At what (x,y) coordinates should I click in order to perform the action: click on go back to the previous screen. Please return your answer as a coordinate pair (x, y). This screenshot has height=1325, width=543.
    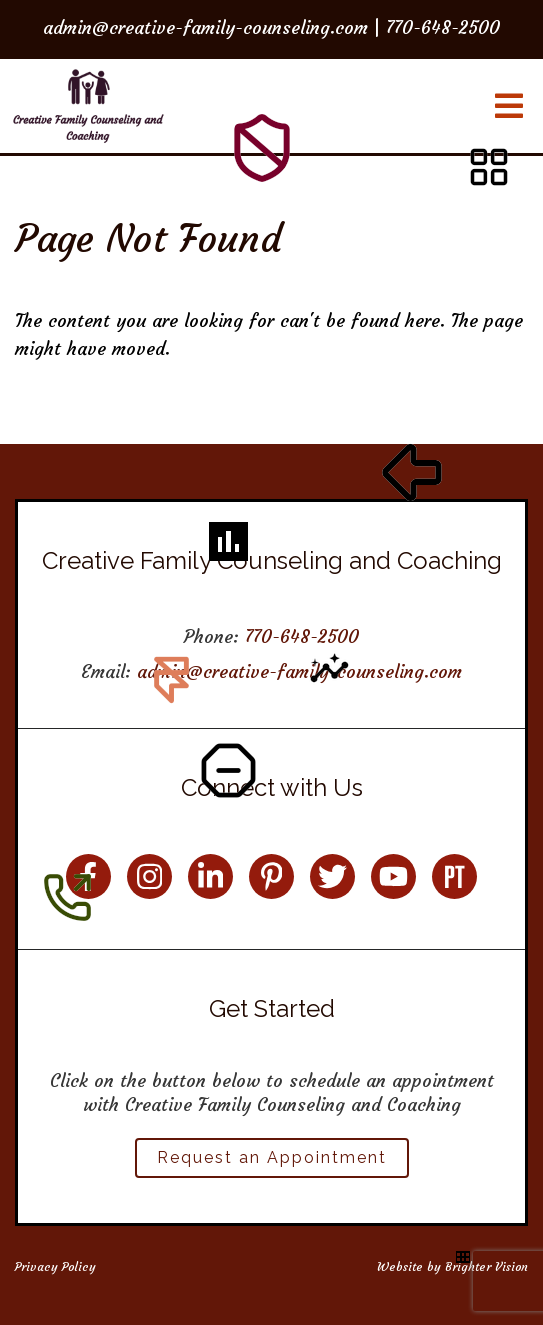
    Looking at the image, I should click on (413, 472).